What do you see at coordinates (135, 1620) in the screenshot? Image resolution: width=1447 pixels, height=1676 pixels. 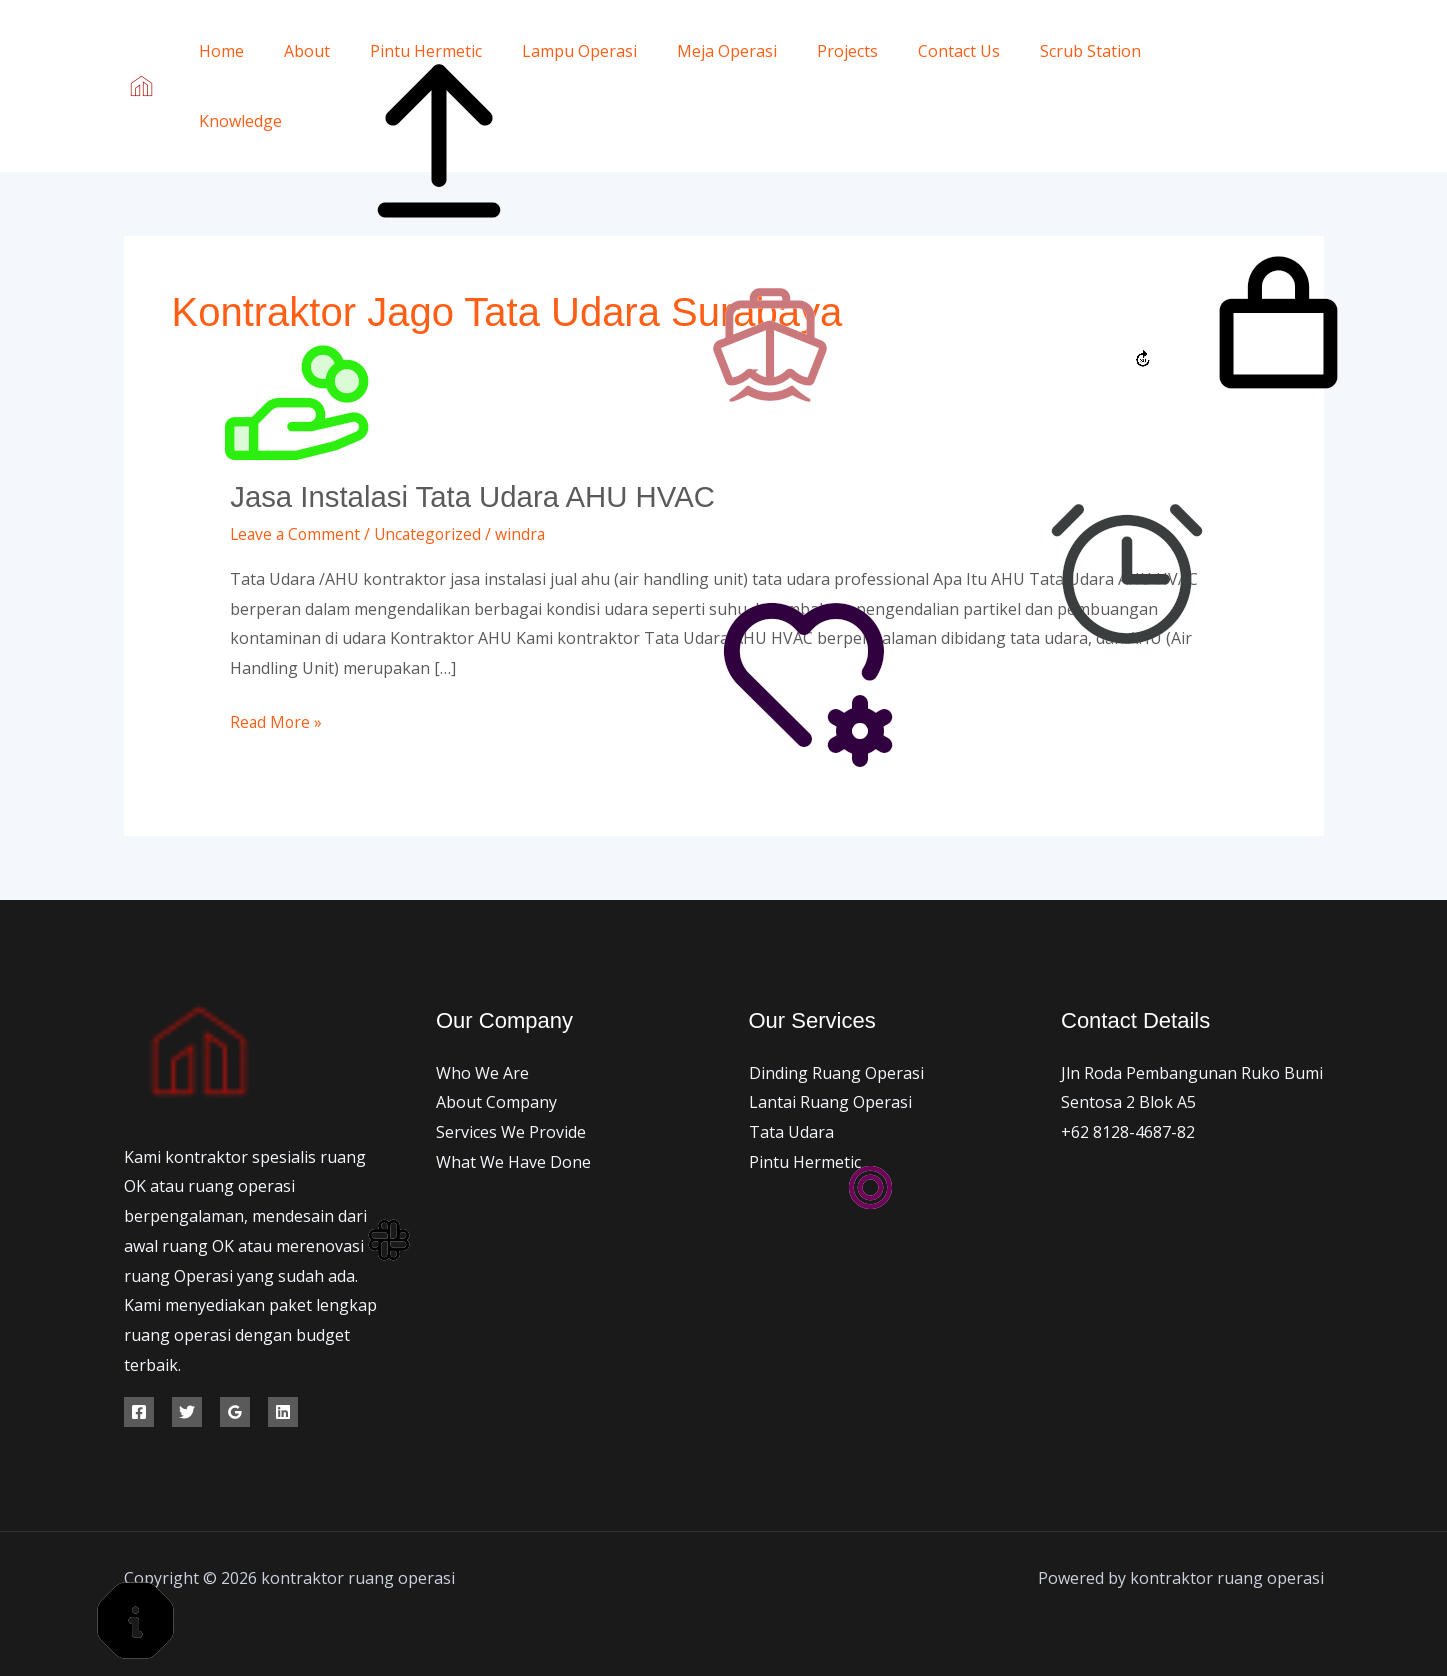 I see `view more information or details` at bounding box center [135, 1620].